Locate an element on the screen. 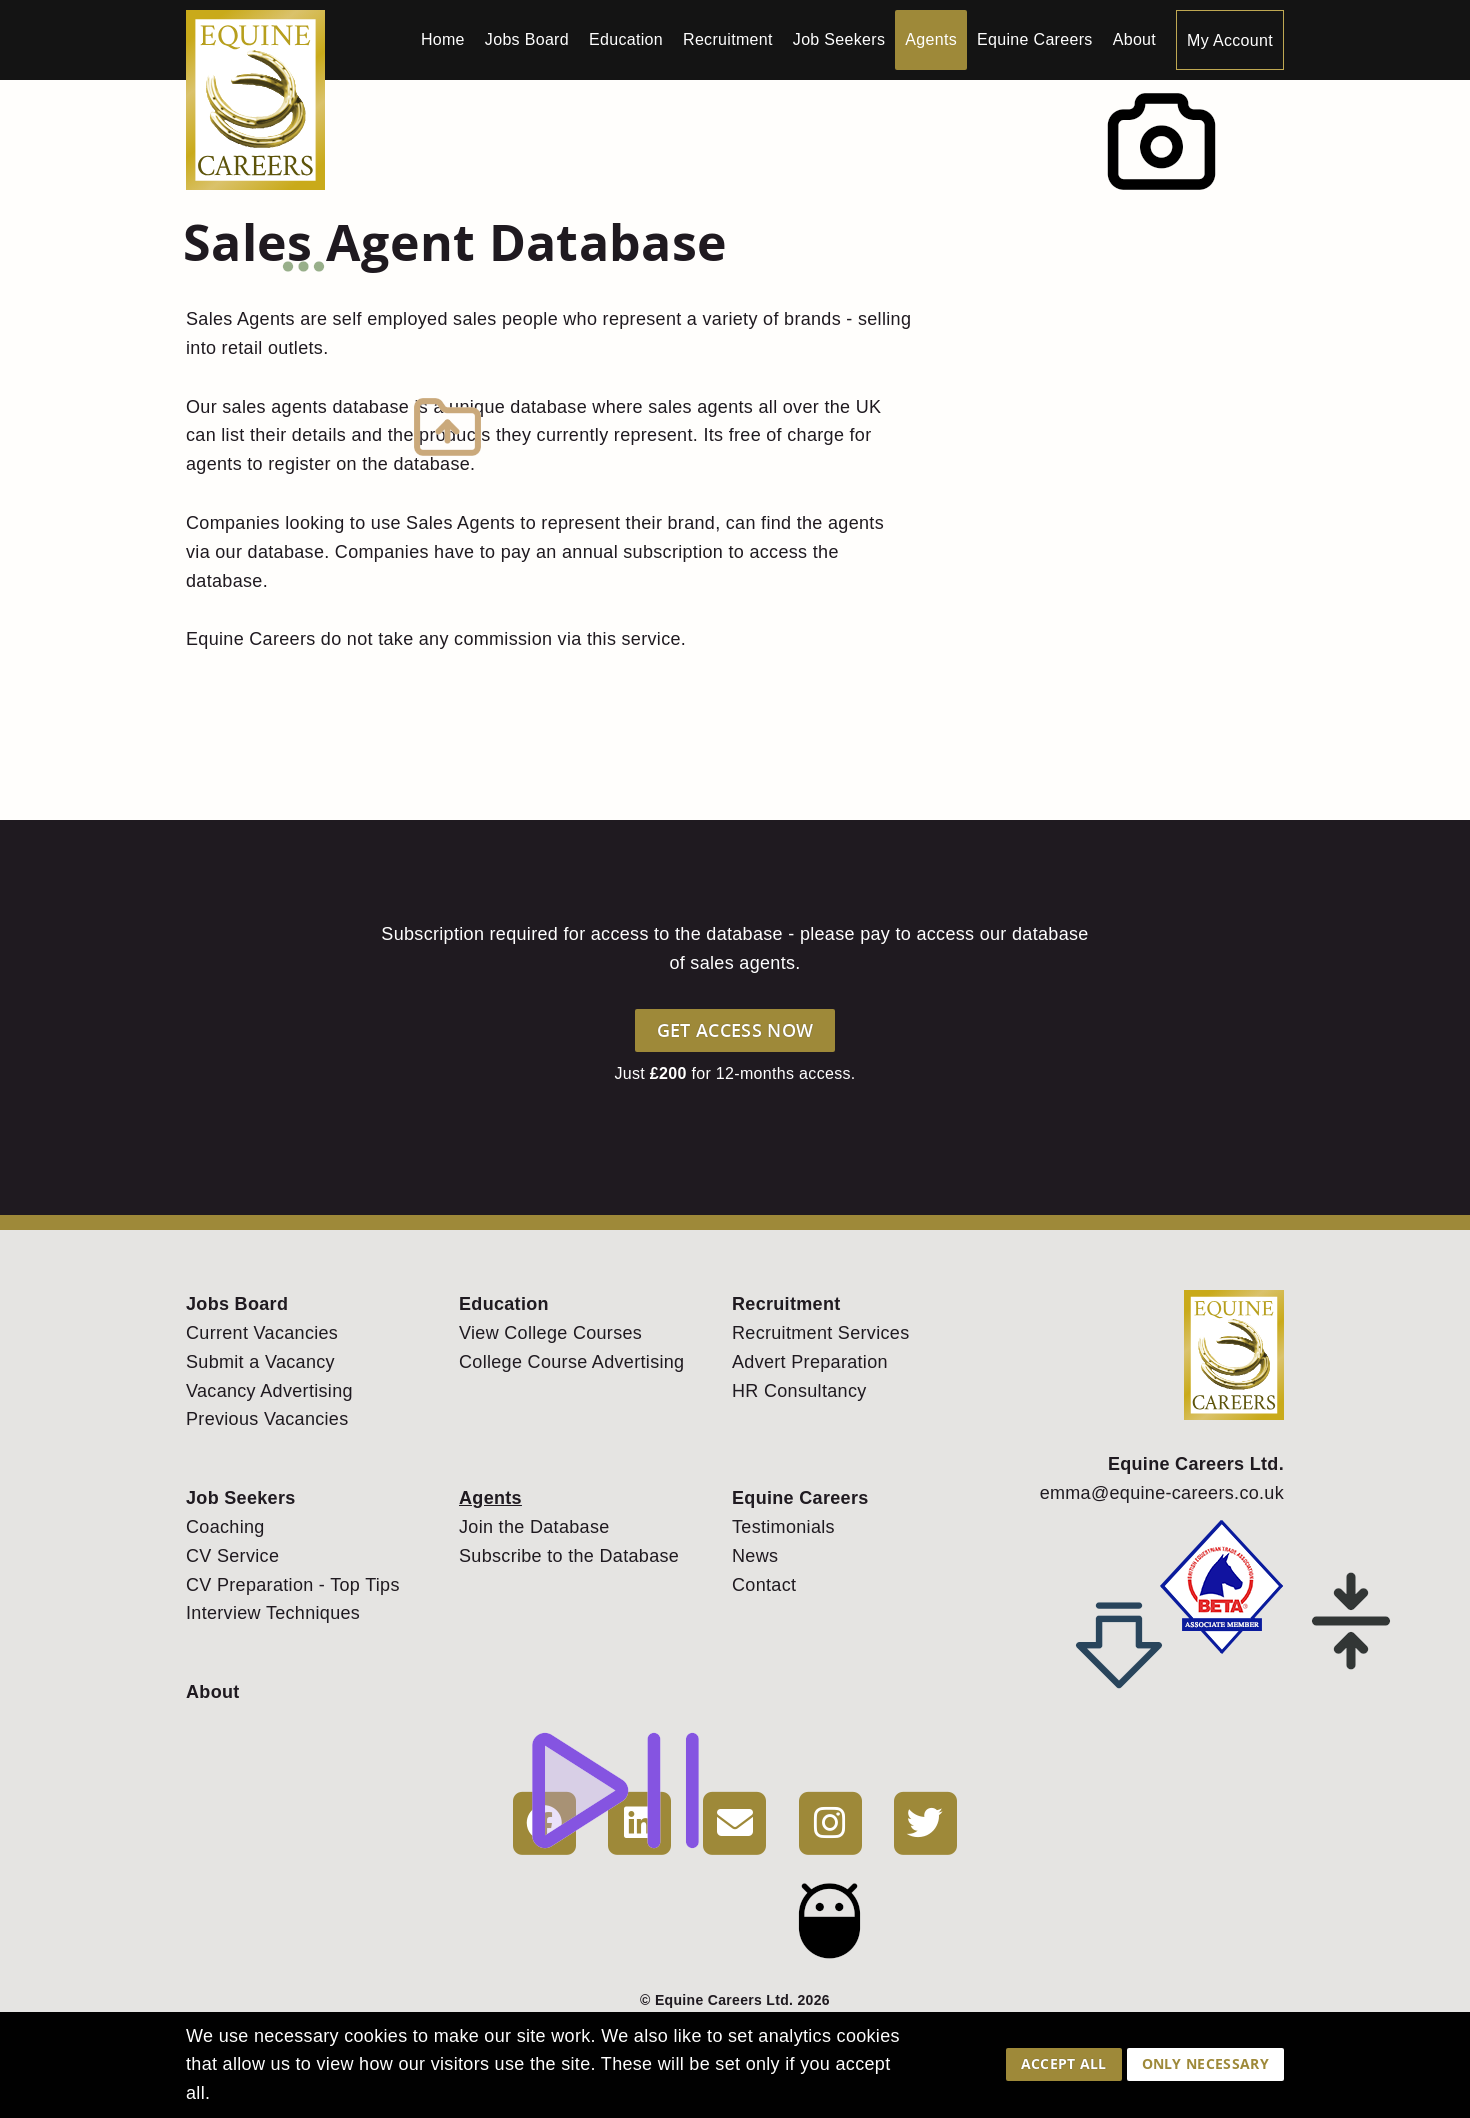  upload files to this folder is located at coordinates (447, 428).